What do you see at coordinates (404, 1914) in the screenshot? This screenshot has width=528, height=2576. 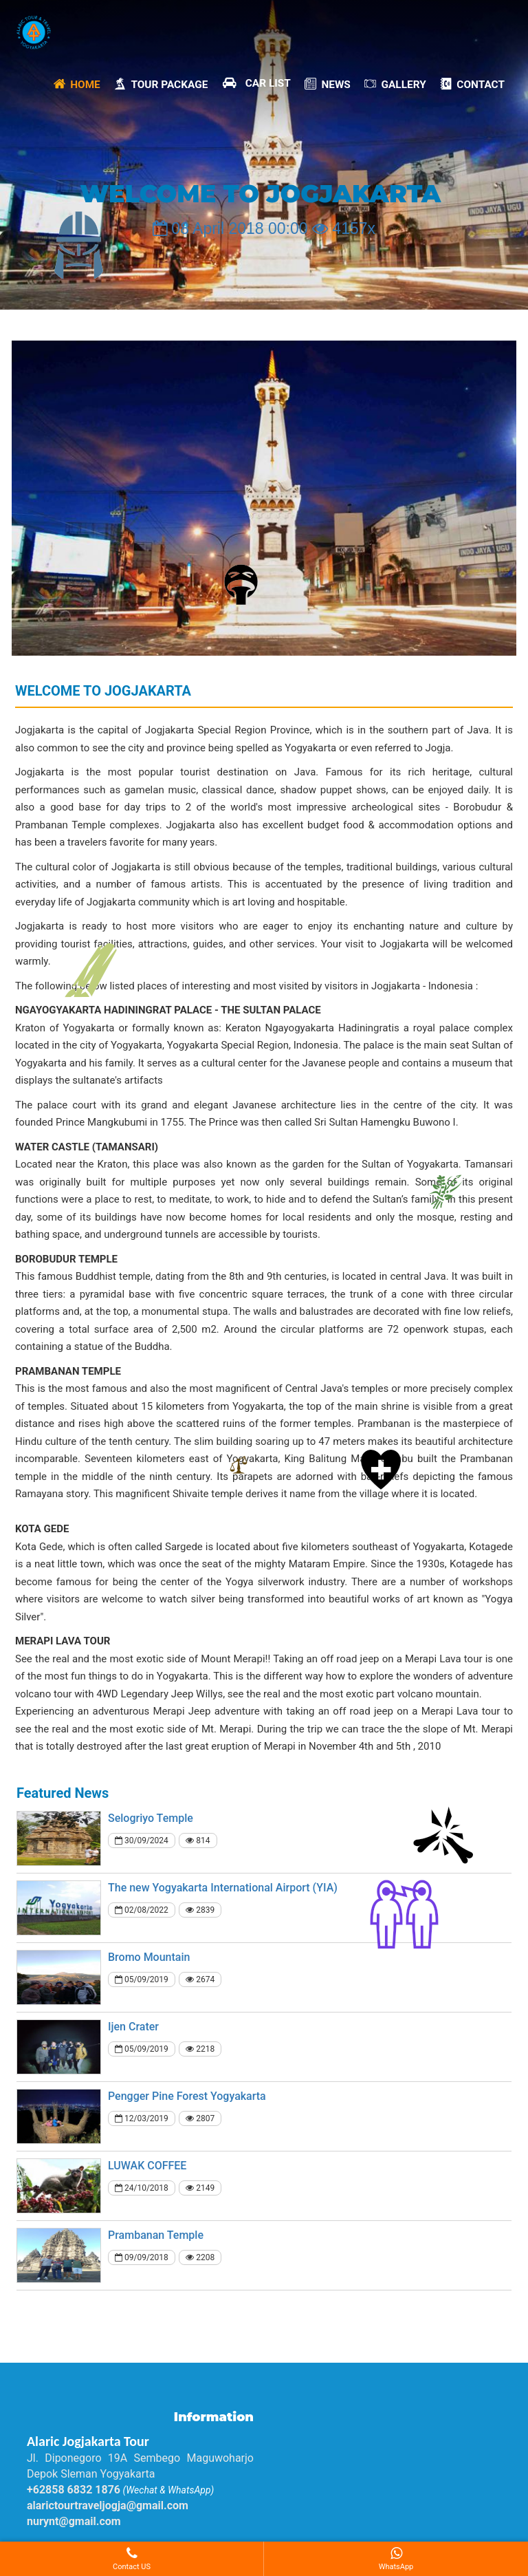 I see `indicates mind-link or telepathic communication feature` at bounding box center [404, 1914].